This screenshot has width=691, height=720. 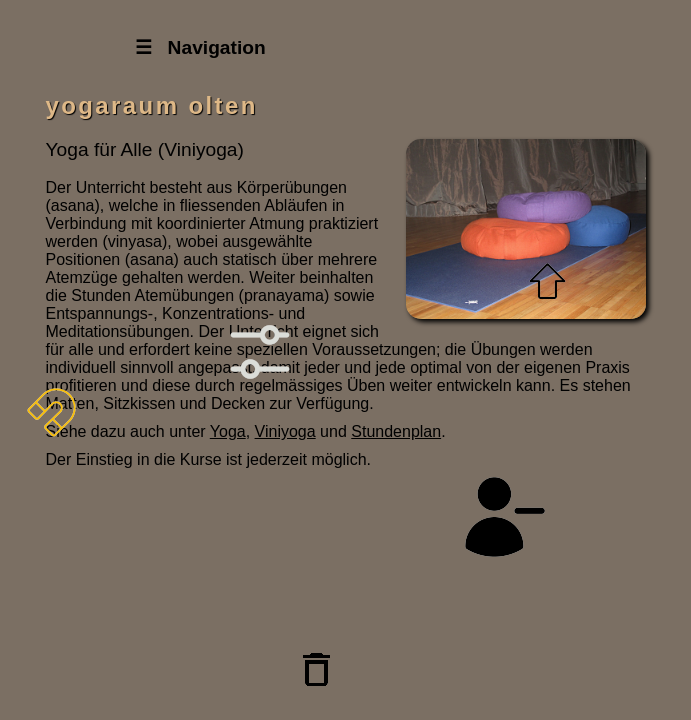 I want to click on delete selected item, so click(x=316, y=669).